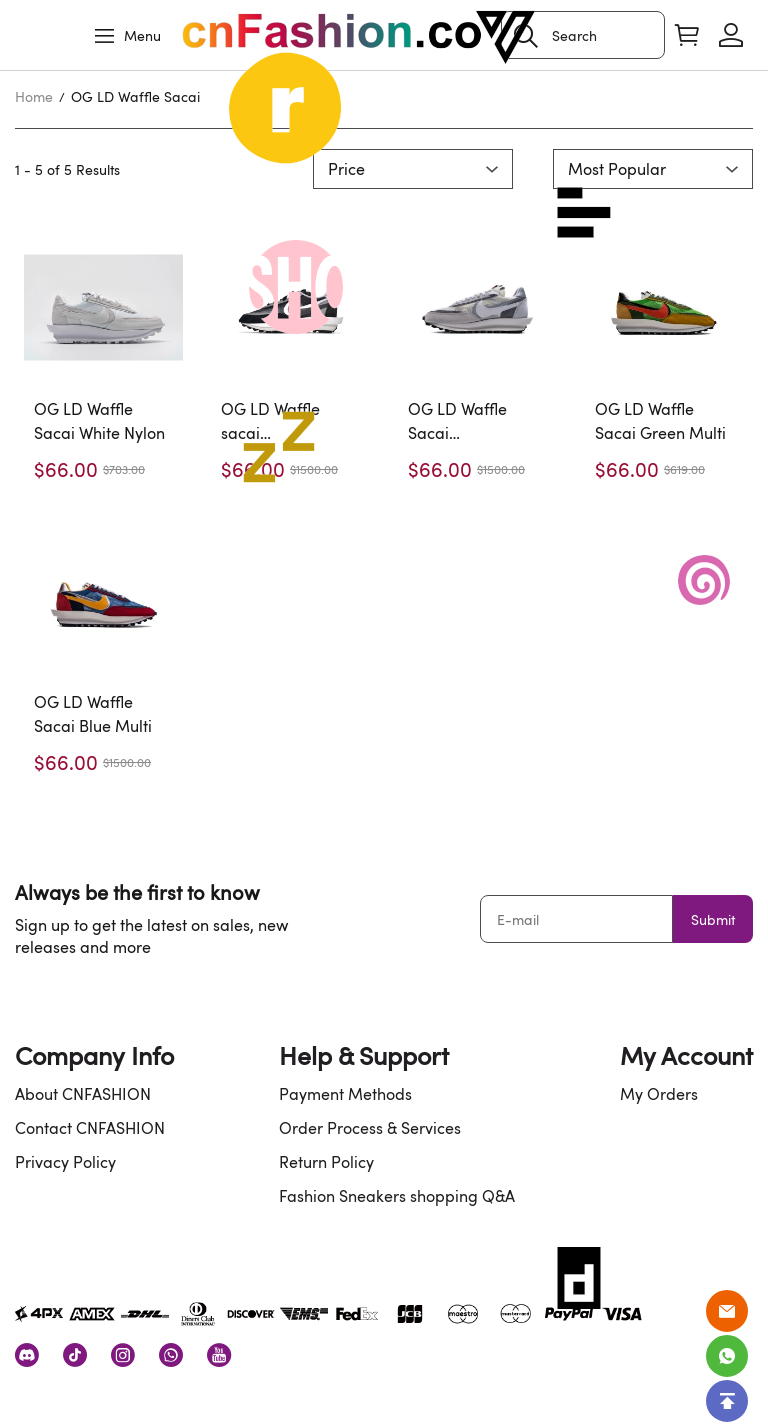 The width and height of the screenshot is (768, 1425). What do you see at coordinates (579, 1278) in the screenshot?
I see `containerd container runtime logo` at bounding box center [579, 1278].